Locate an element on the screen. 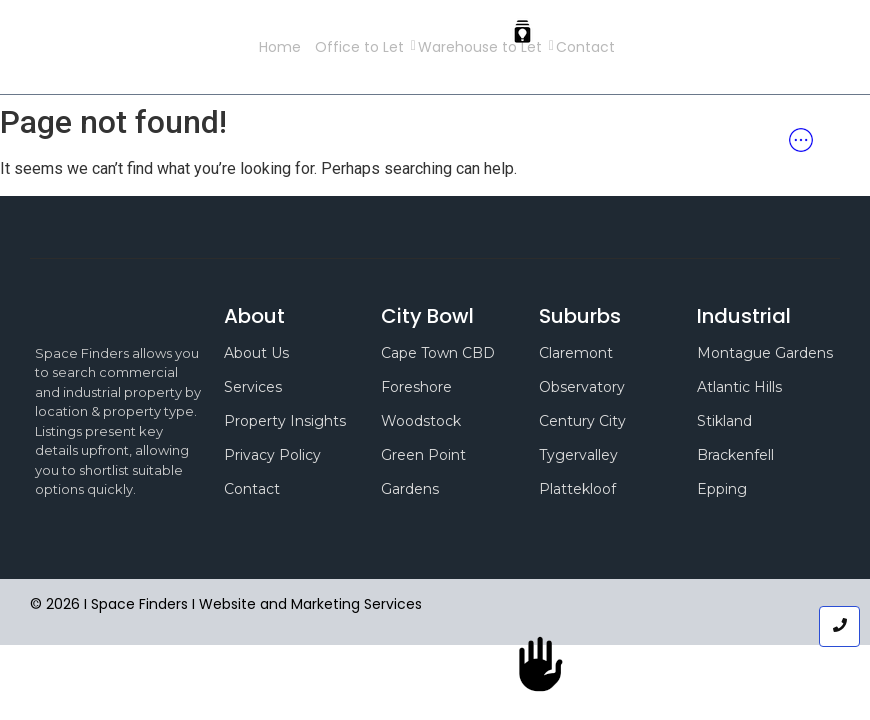 This screenshot has width=870, height=720. open more options menu is located at coordinates (801, 140).